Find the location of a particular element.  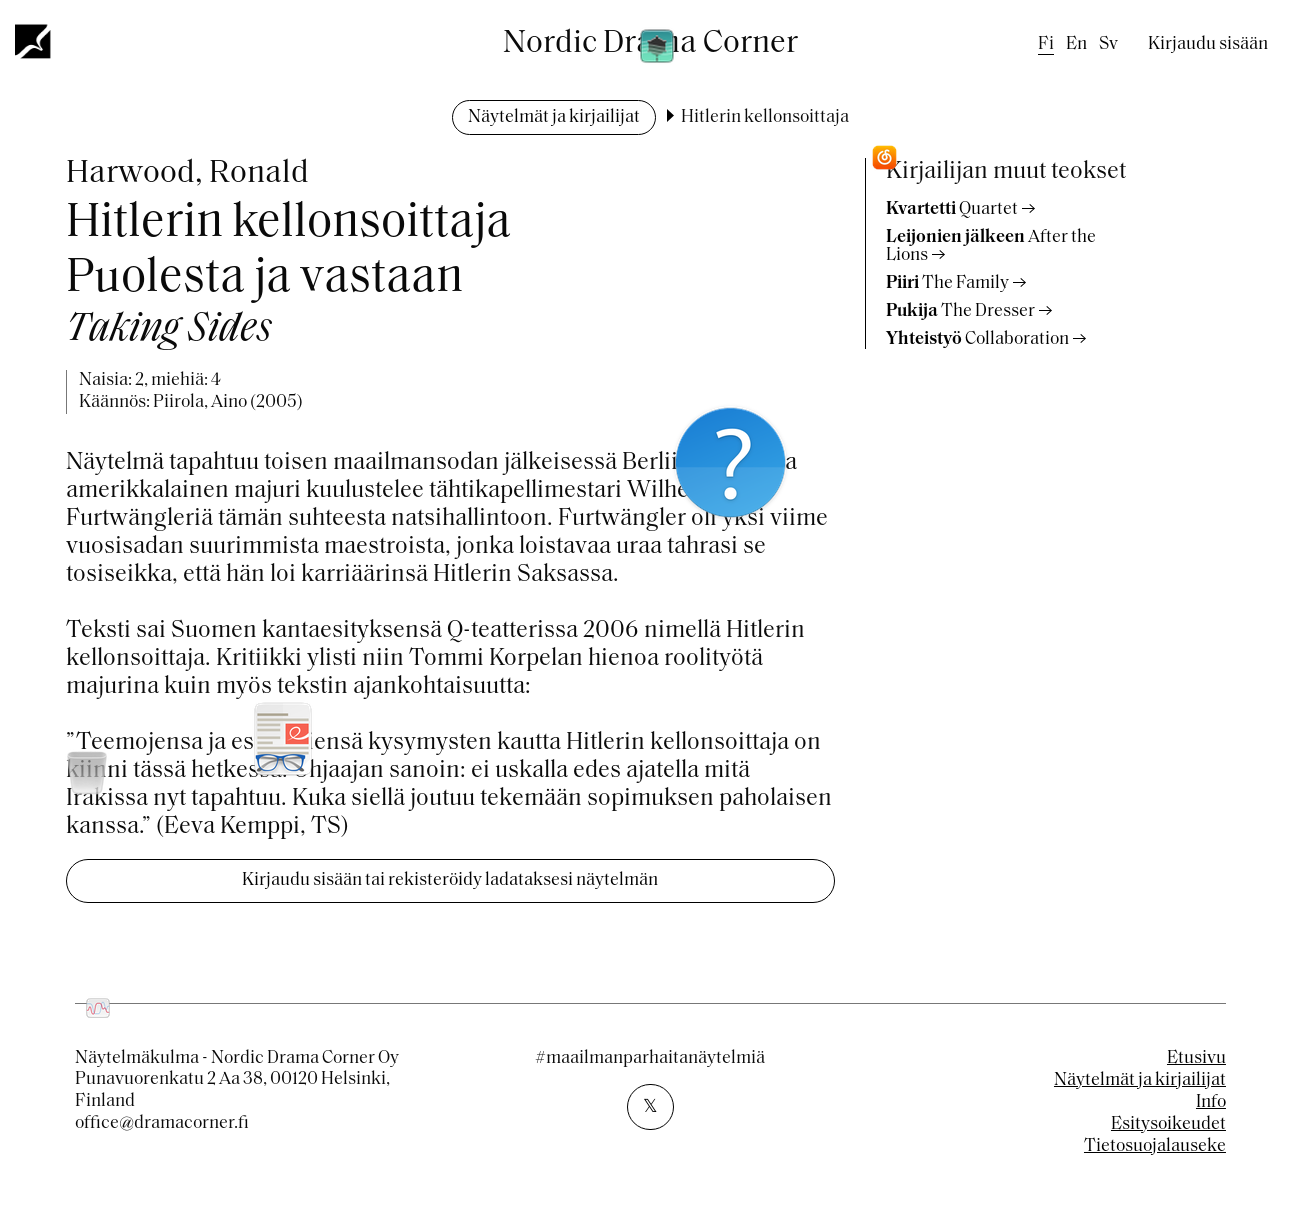

open the help or support center is located at coordinates (730, 462).